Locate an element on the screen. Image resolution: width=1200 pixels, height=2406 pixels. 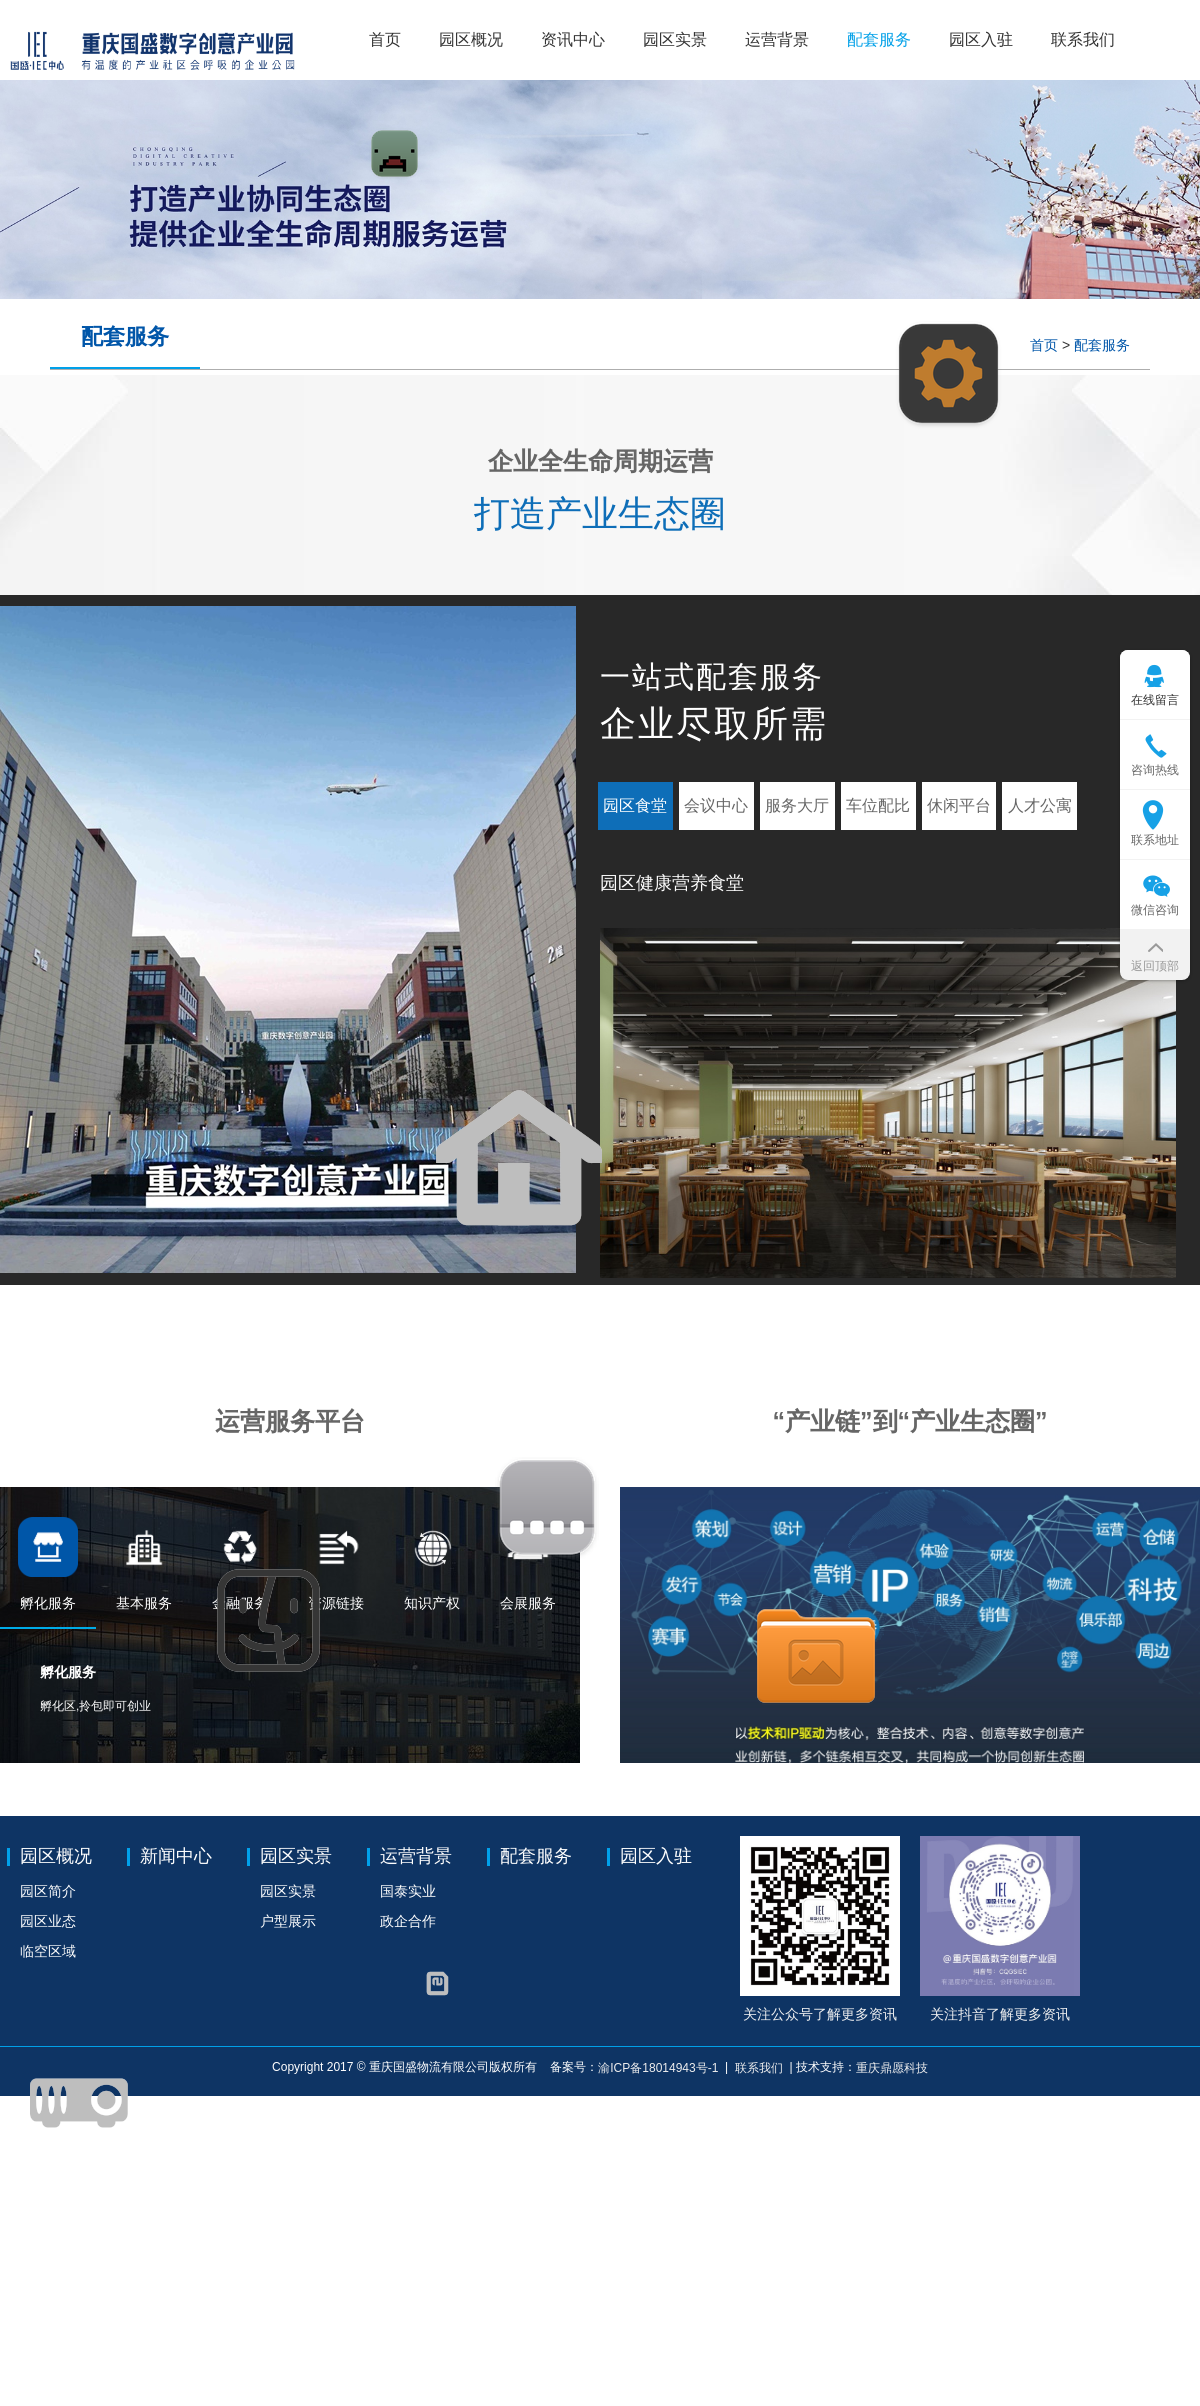
open cinnamon desktop settings panel is located at coordinates (547, 1509).